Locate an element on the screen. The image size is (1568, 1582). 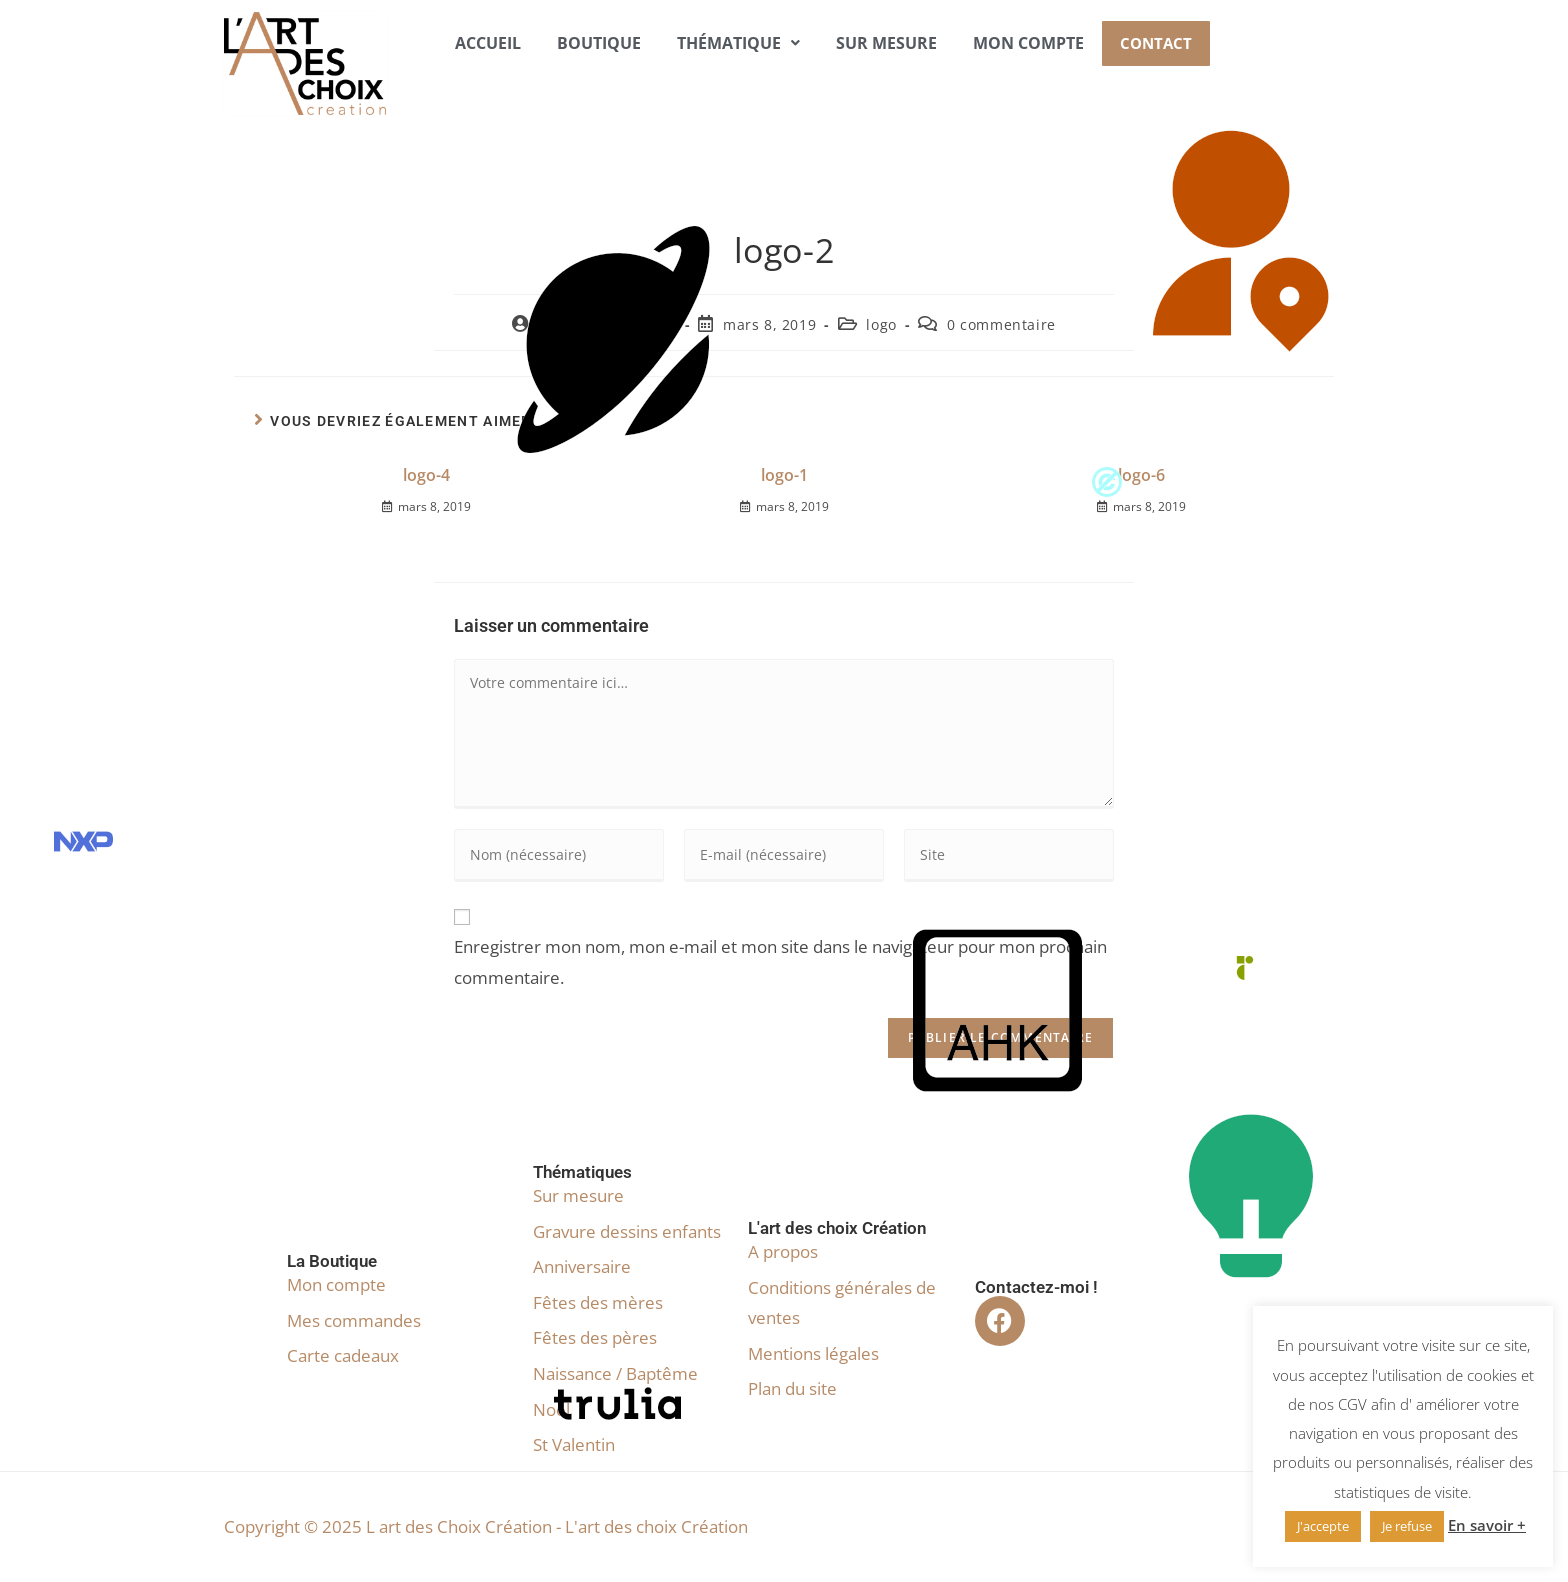
view user's current location is located at coordinates (1231, 238).